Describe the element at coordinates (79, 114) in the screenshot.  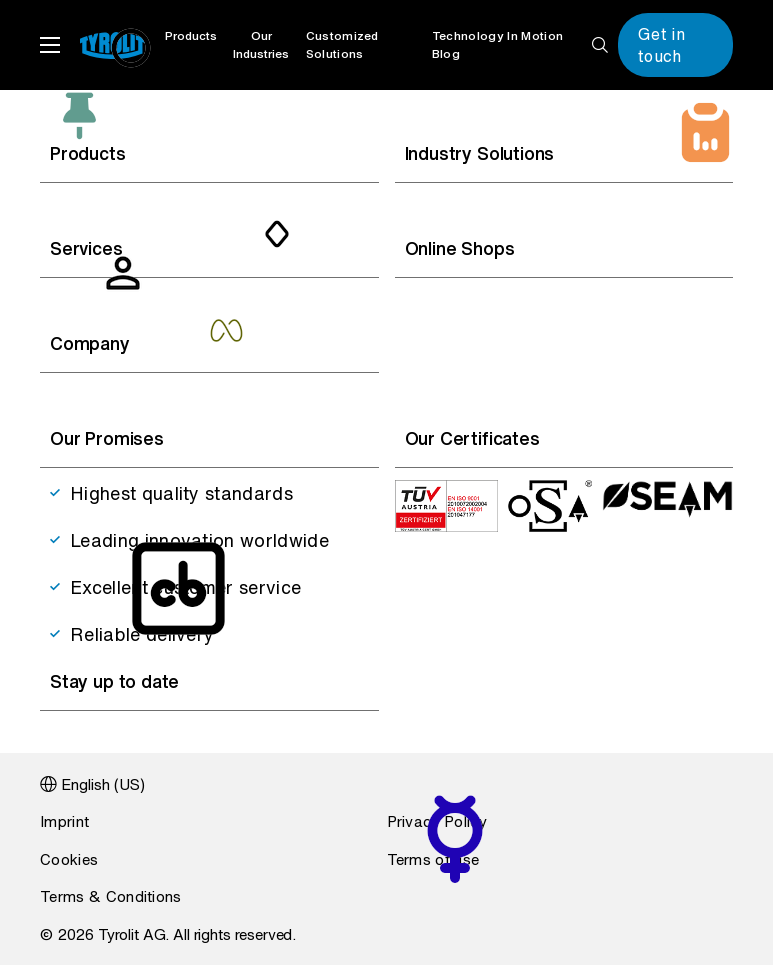
I see `pin an item to keep it visible` at that location.